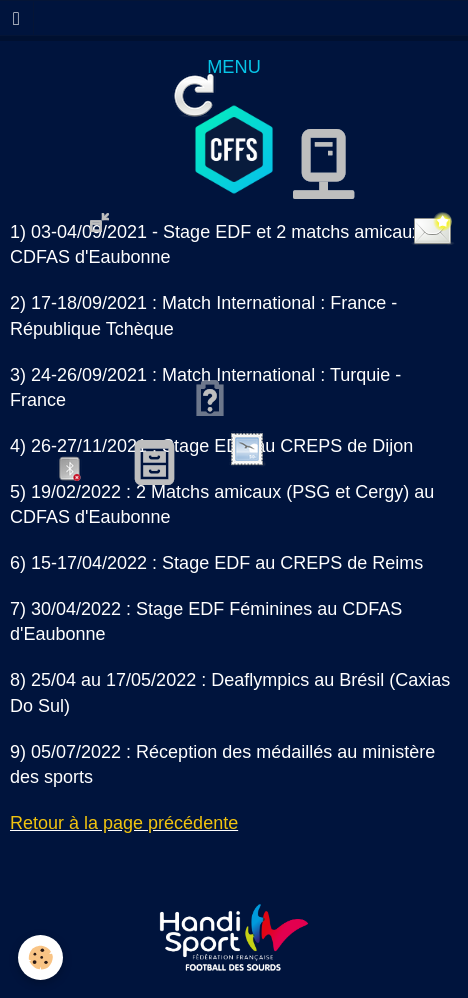 The height and width of the screenshot is (998, 468). What do you see at coordinates (99, 222) in the screenshot?
I see `restore window to previous size` at bounding box center [99, 222].